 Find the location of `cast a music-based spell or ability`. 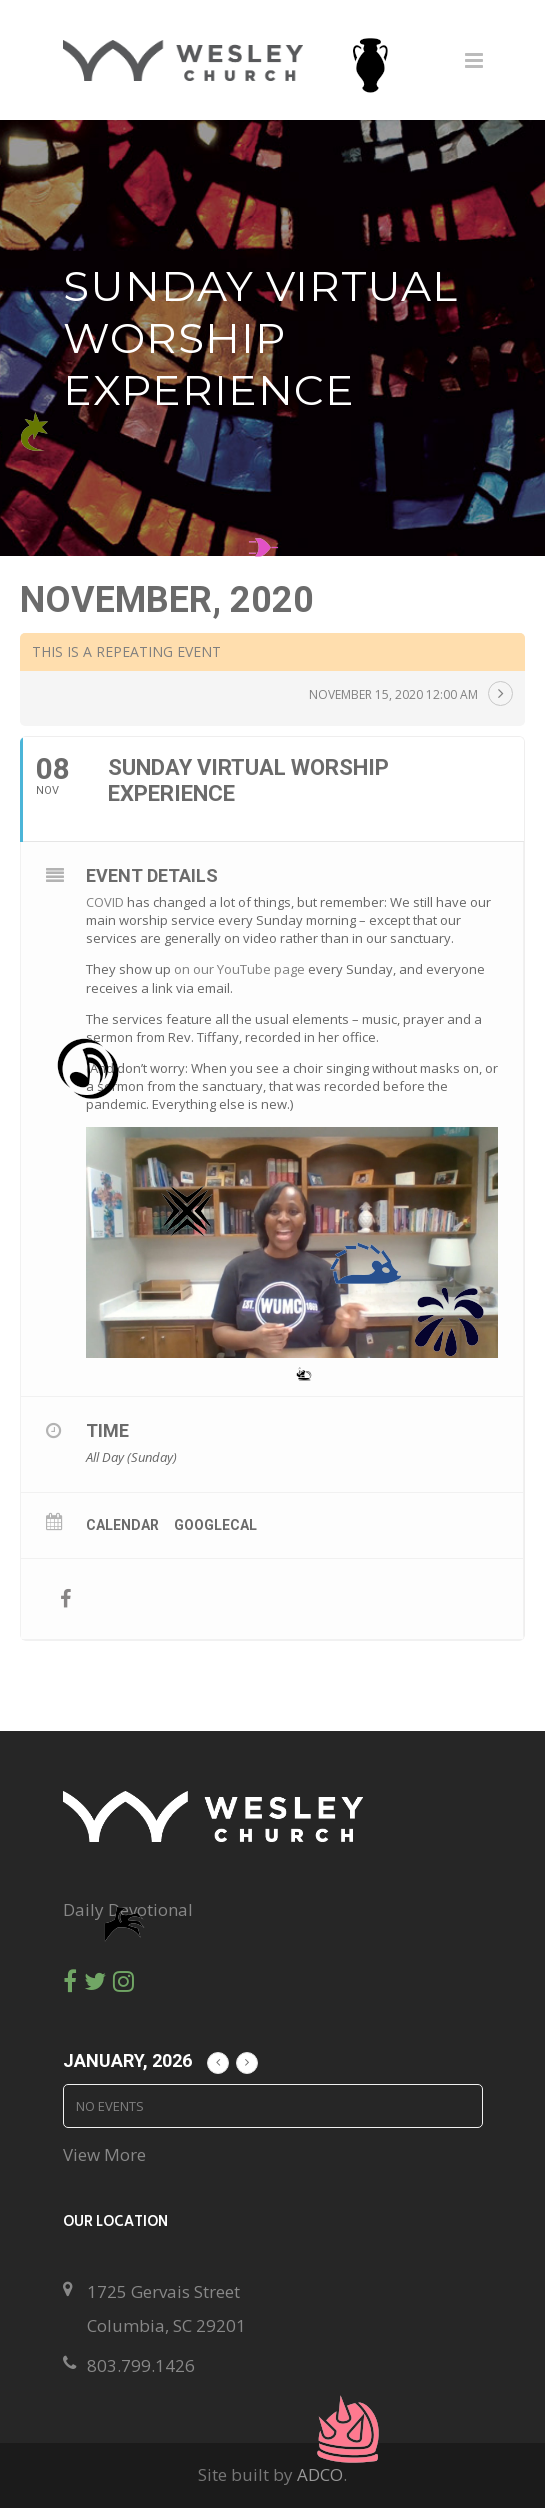

cast a music-based spell or ability is located at coordinates (88, 1069).